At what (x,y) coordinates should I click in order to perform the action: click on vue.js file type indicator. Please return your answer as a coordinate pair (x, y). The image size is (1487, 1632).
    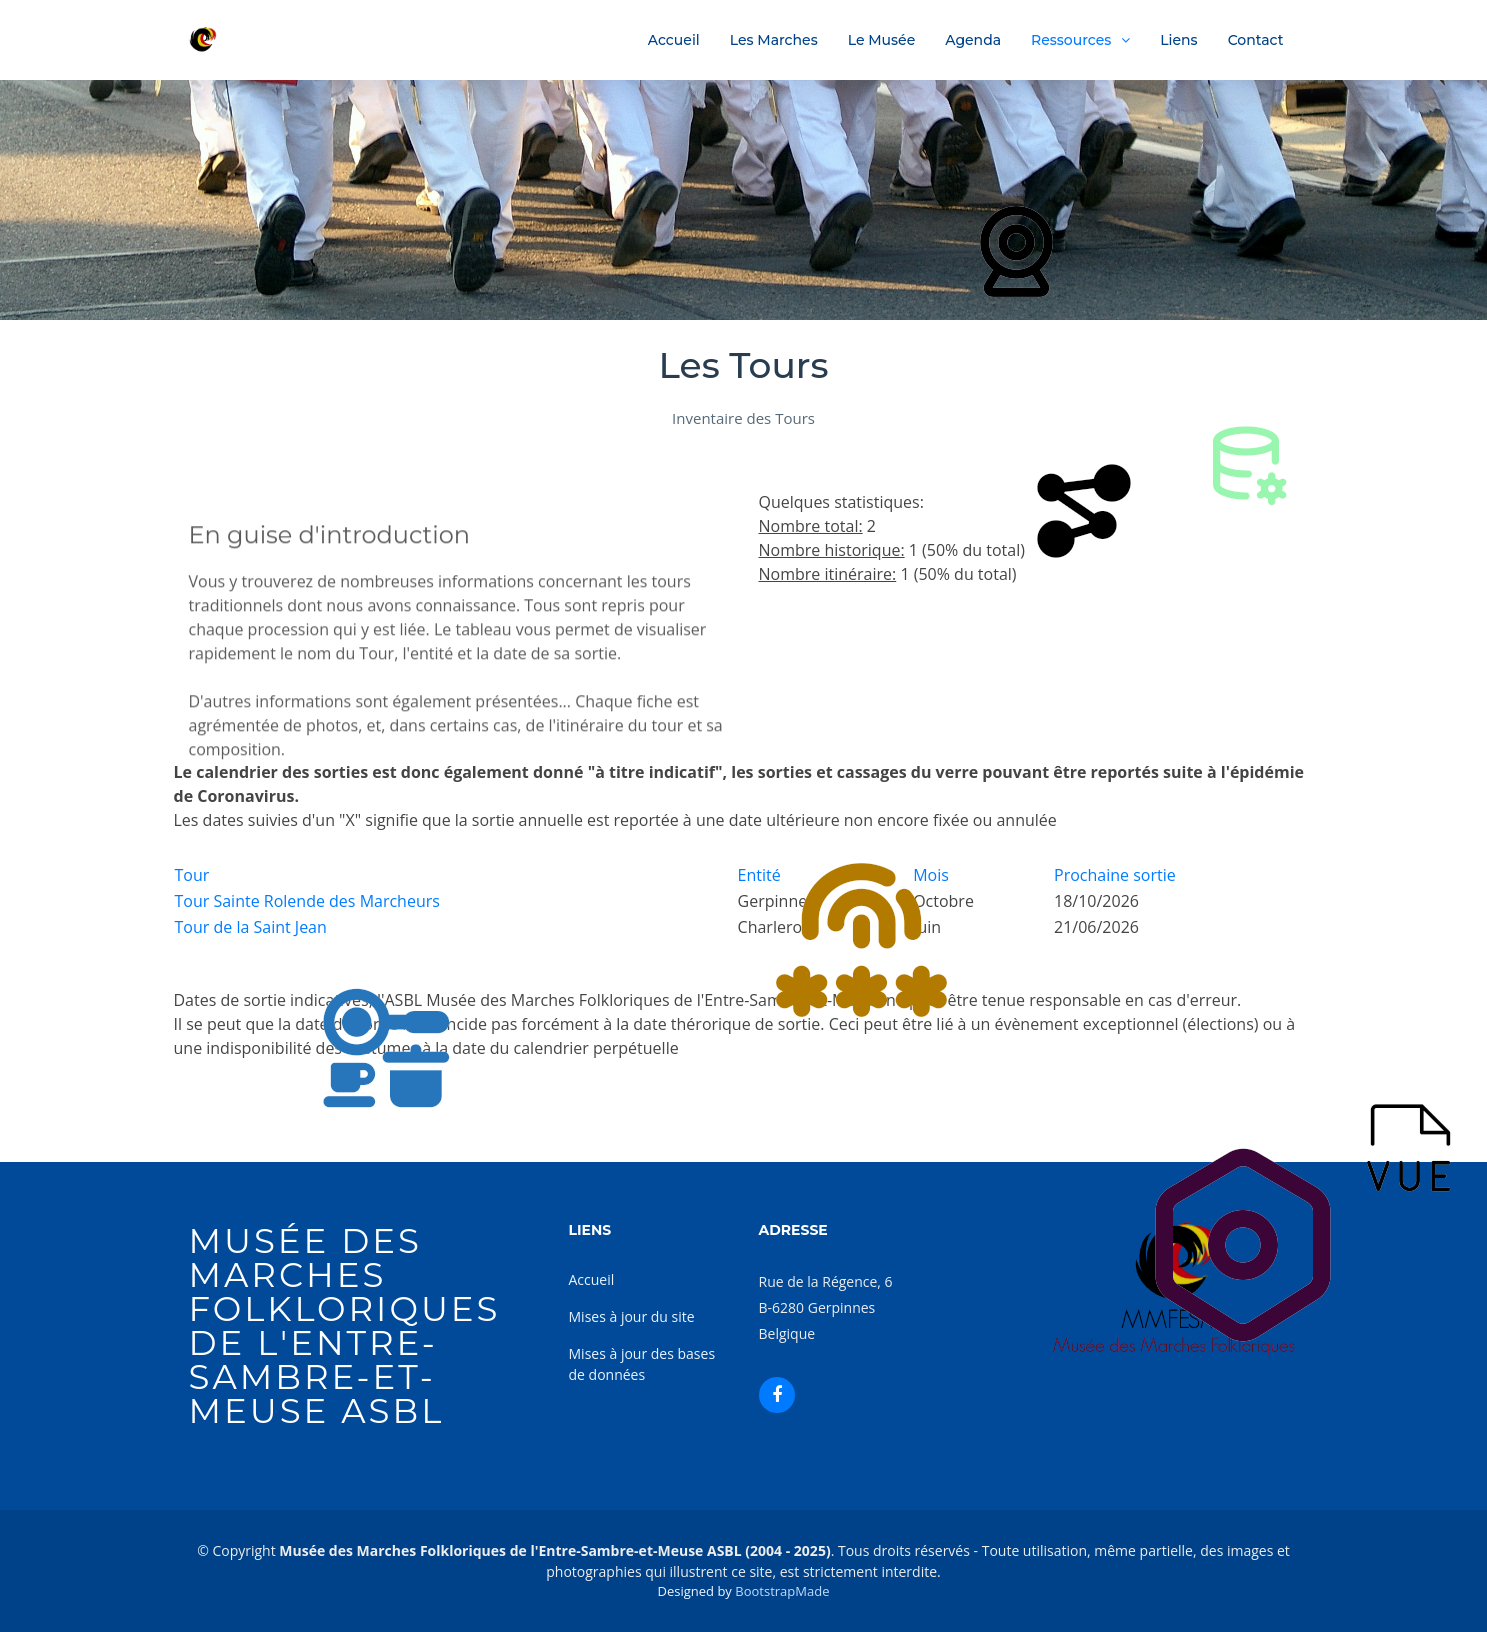
    Looking at the image, I should click on (1410, 1151).